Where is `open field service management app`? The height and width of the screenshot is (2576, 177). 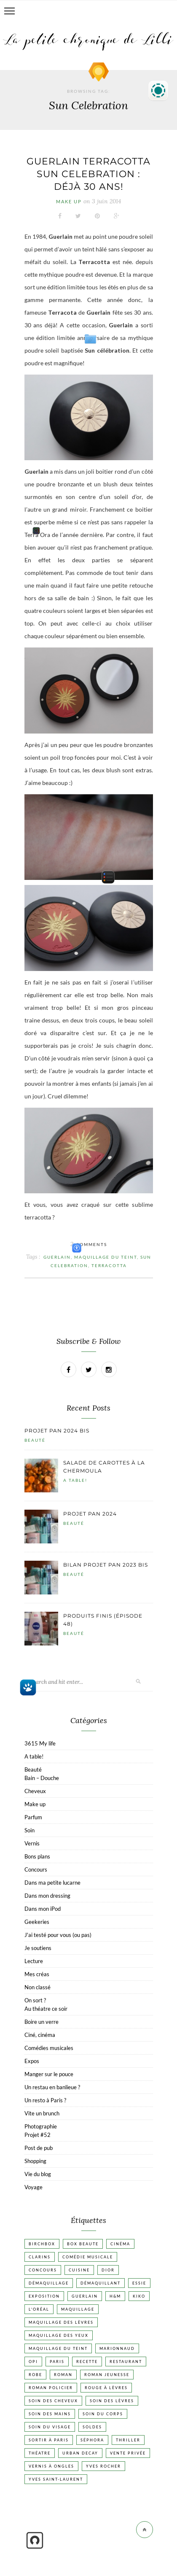
open field service management app is located at coordinates (99, 71).